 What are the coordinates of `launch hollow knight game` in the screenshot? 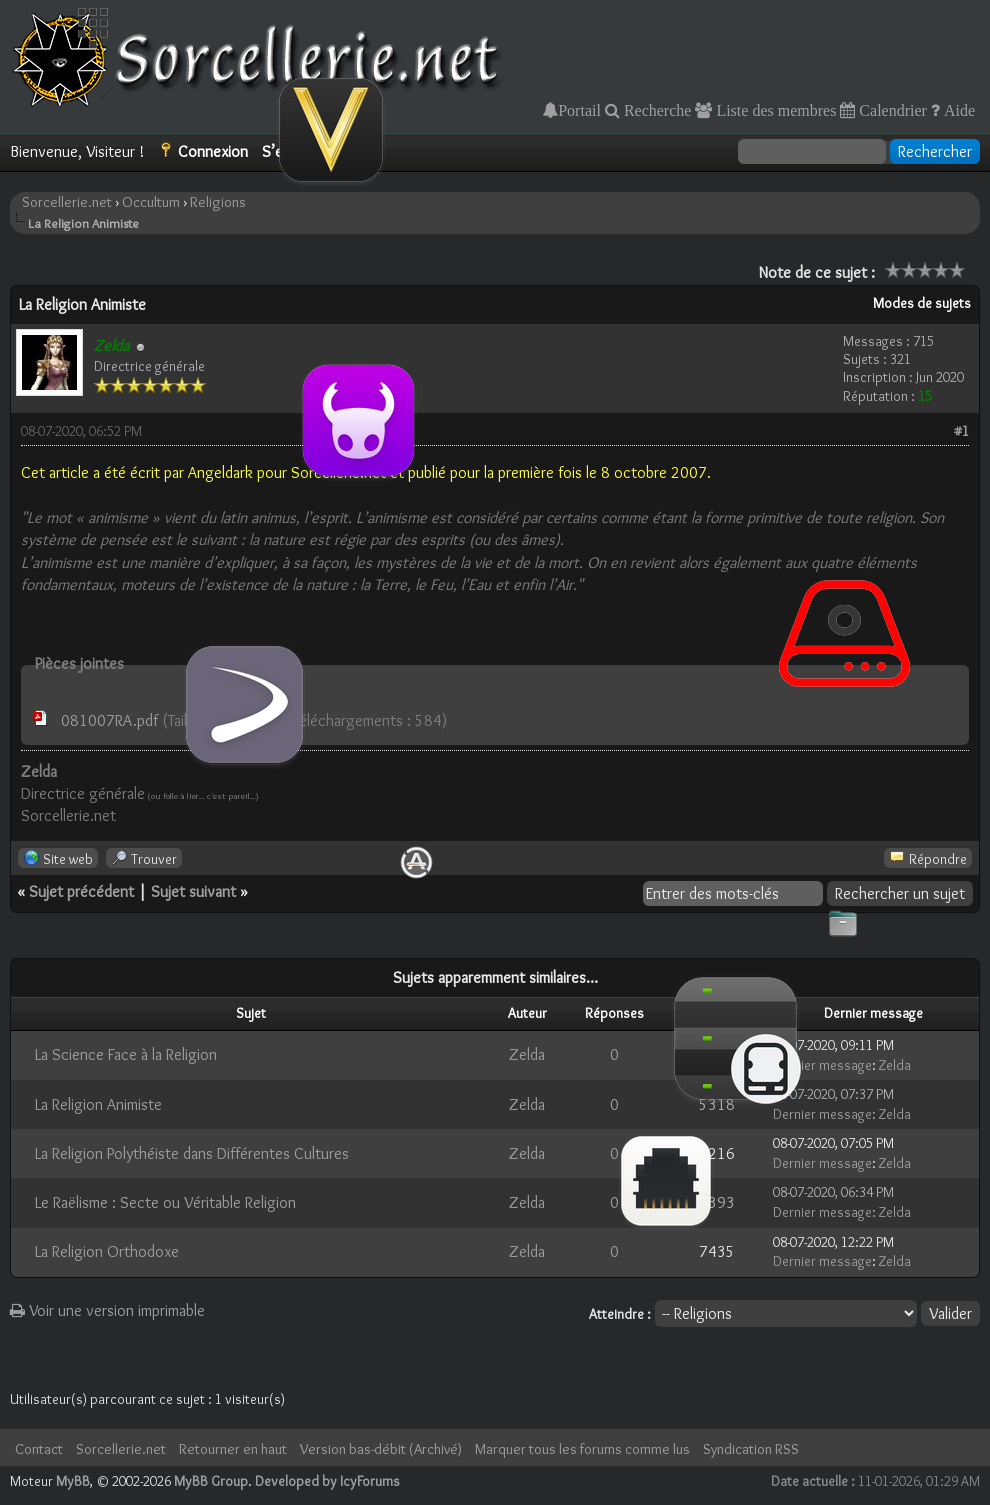 It's located at (358, 420).